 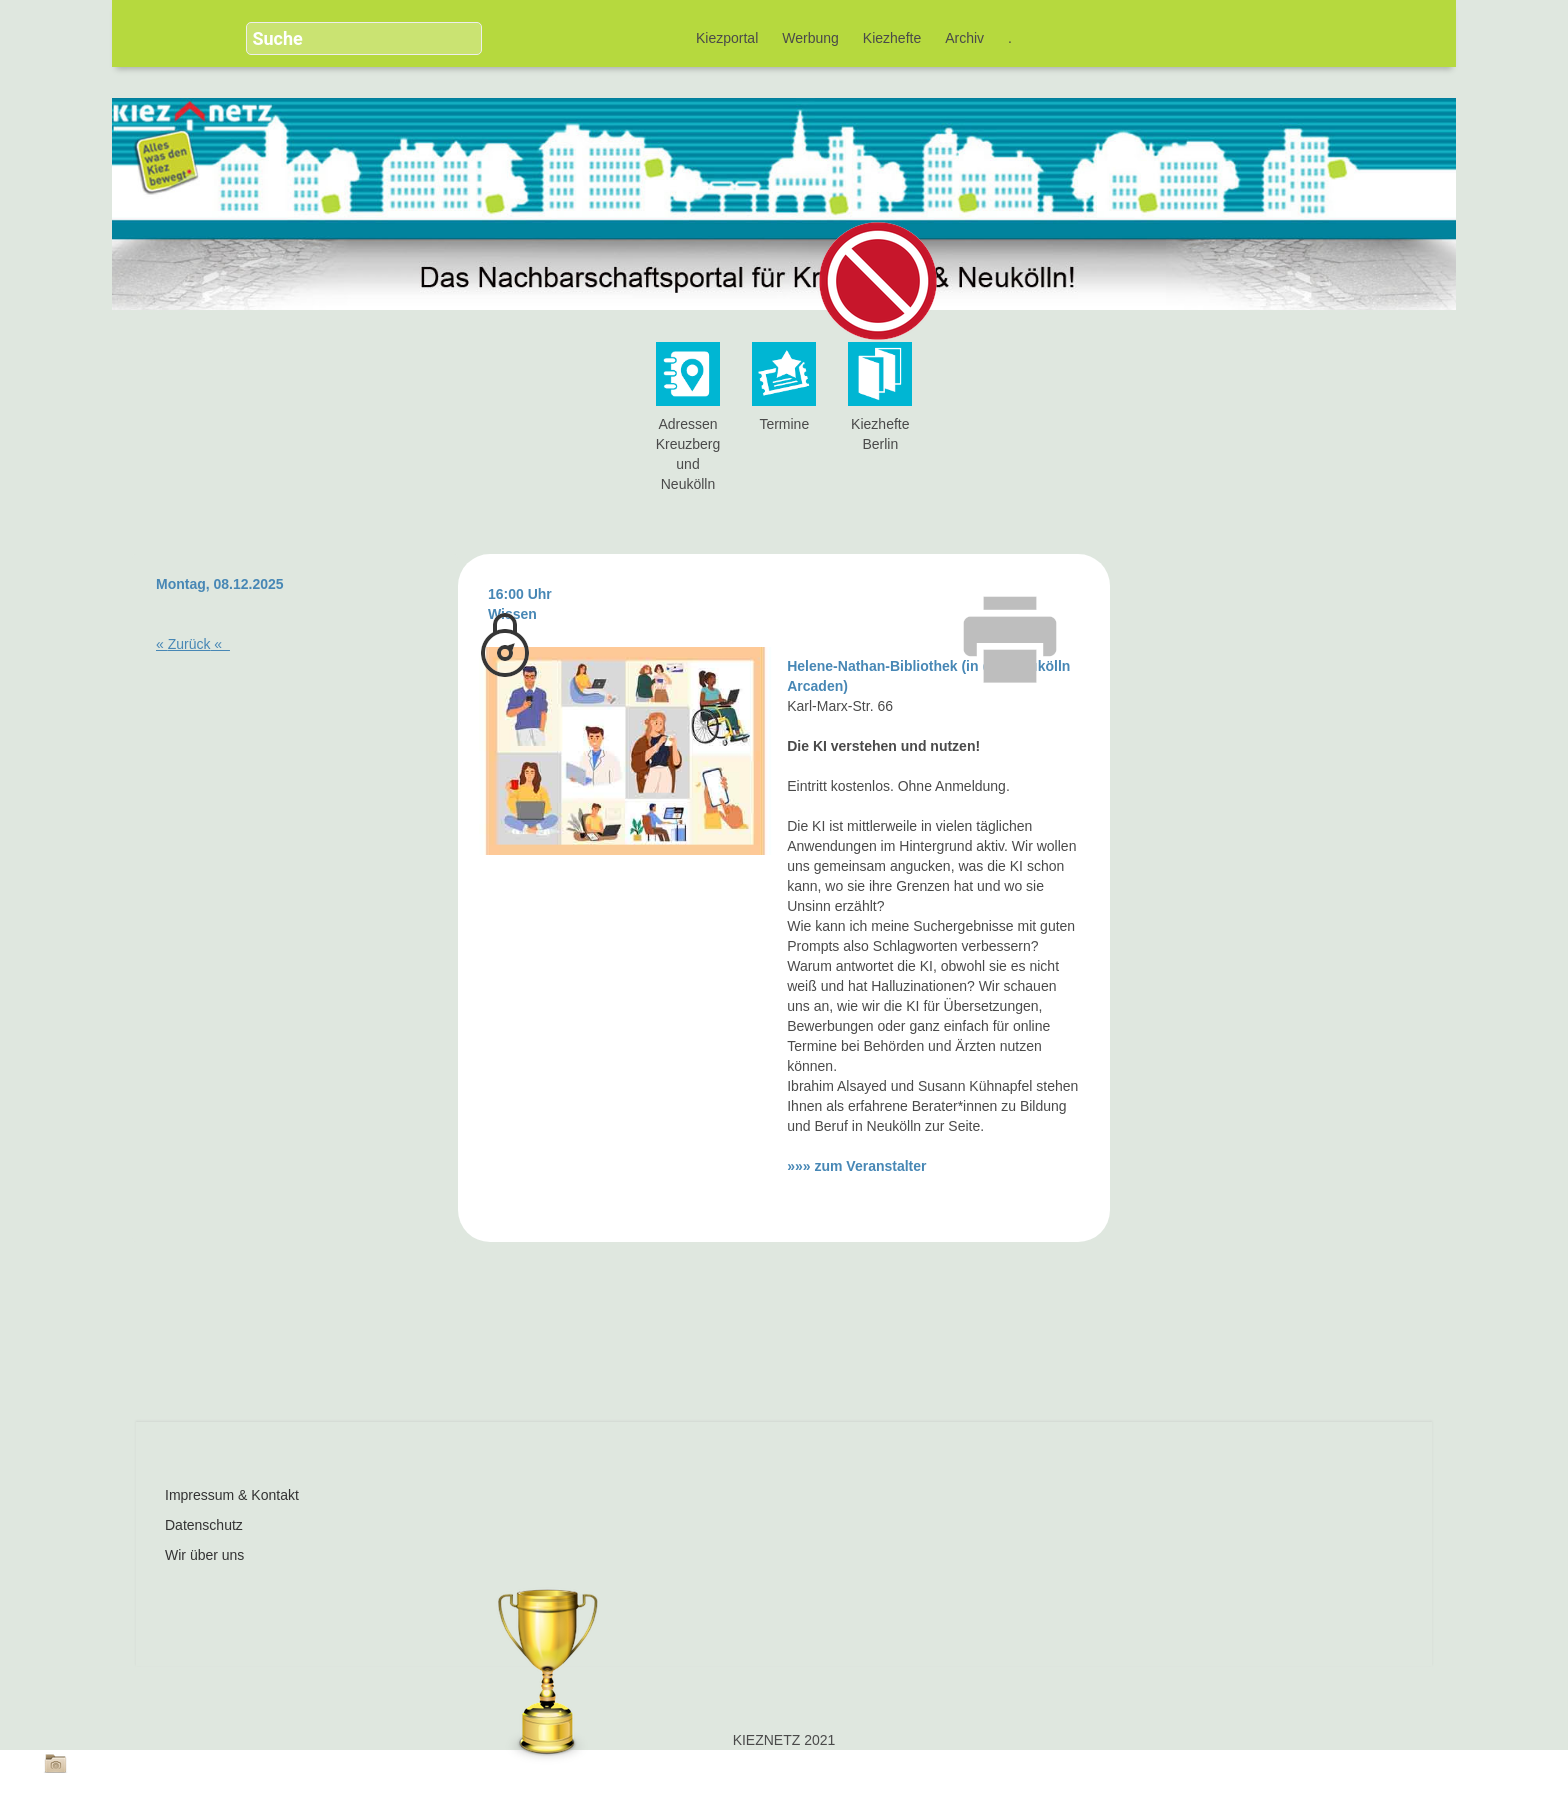 What do you see at coordinates (878, 281) in the screenshot?
I see `delete selected email message` at bounding box center [878, 281].